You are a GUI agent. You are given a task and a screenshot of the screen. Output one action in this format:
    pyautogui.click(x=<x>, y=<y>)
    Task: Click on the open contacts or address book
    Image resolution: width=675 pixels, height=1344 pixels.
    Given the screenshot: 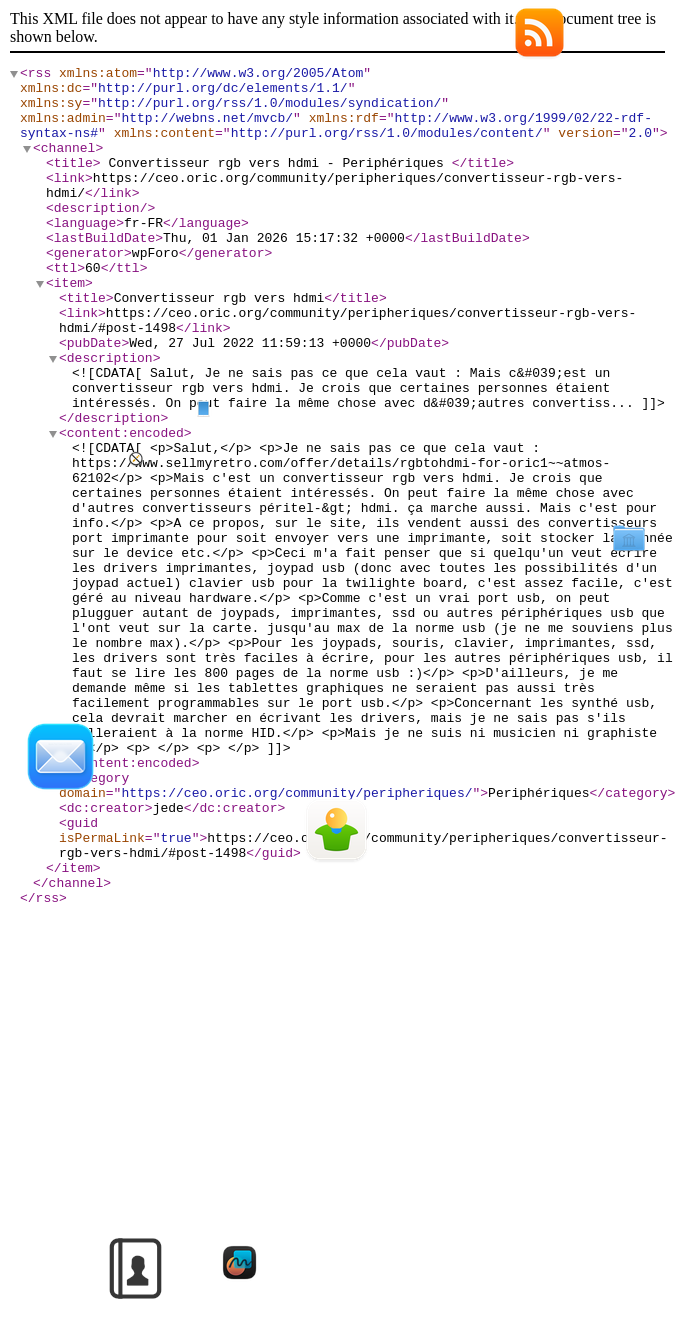 What is the action you would take?
    pyautogui.click(x=135, y=1268)
    